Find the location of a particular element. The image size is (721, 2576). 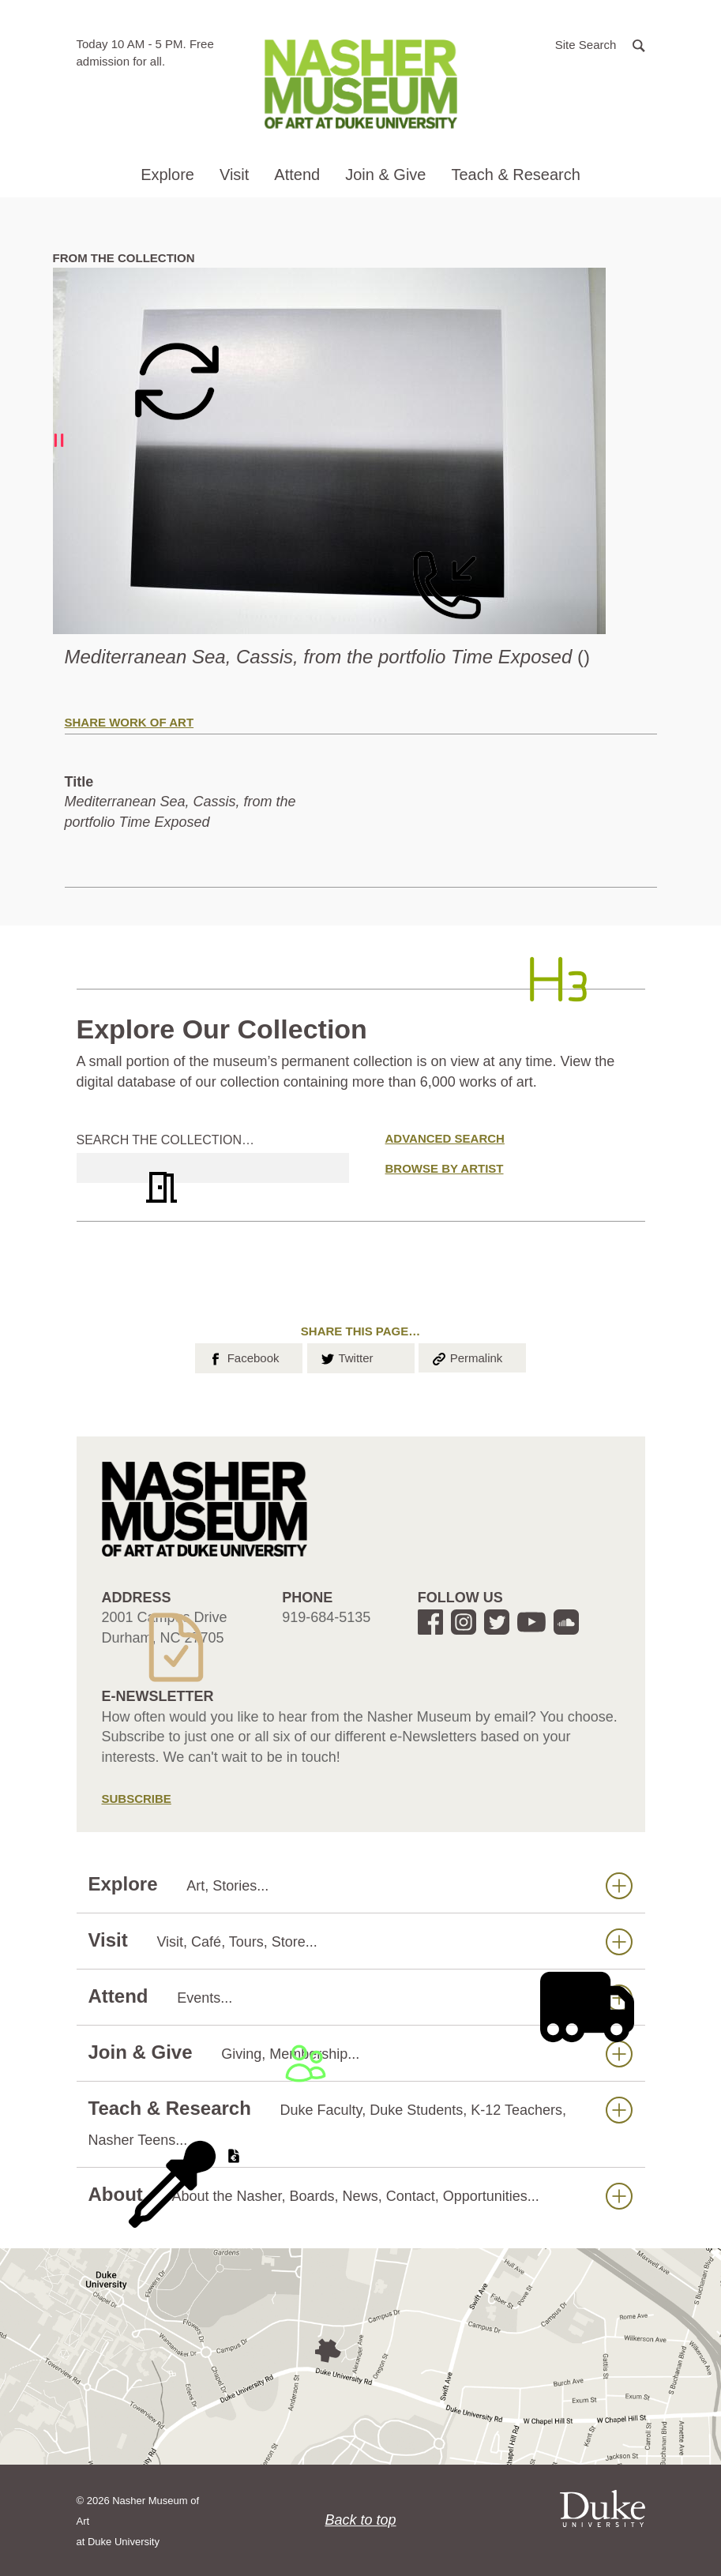

pick a color from the canvas is located at coordinates (172, 2184).